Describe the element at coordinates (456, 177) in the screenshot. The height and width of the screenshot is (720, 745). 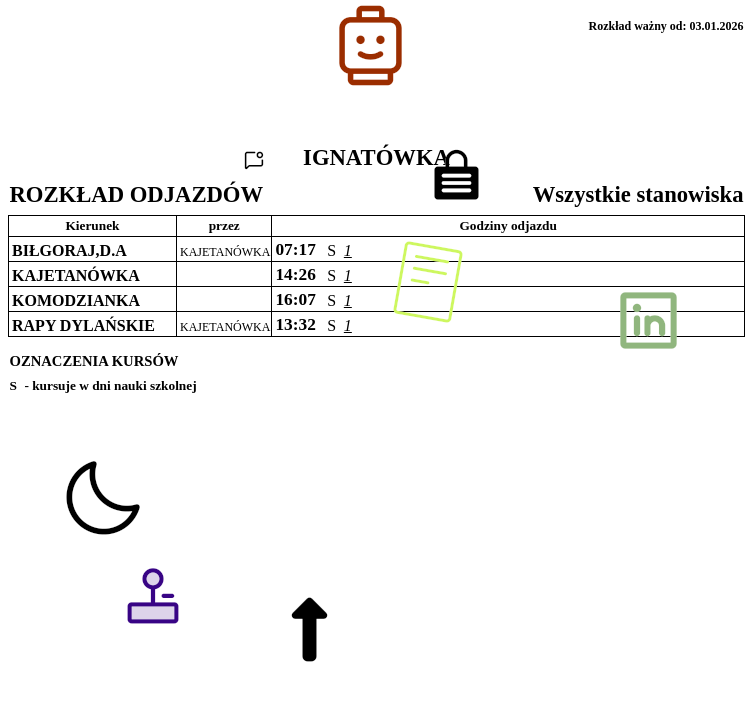
I see `secure or locked content` at that location.